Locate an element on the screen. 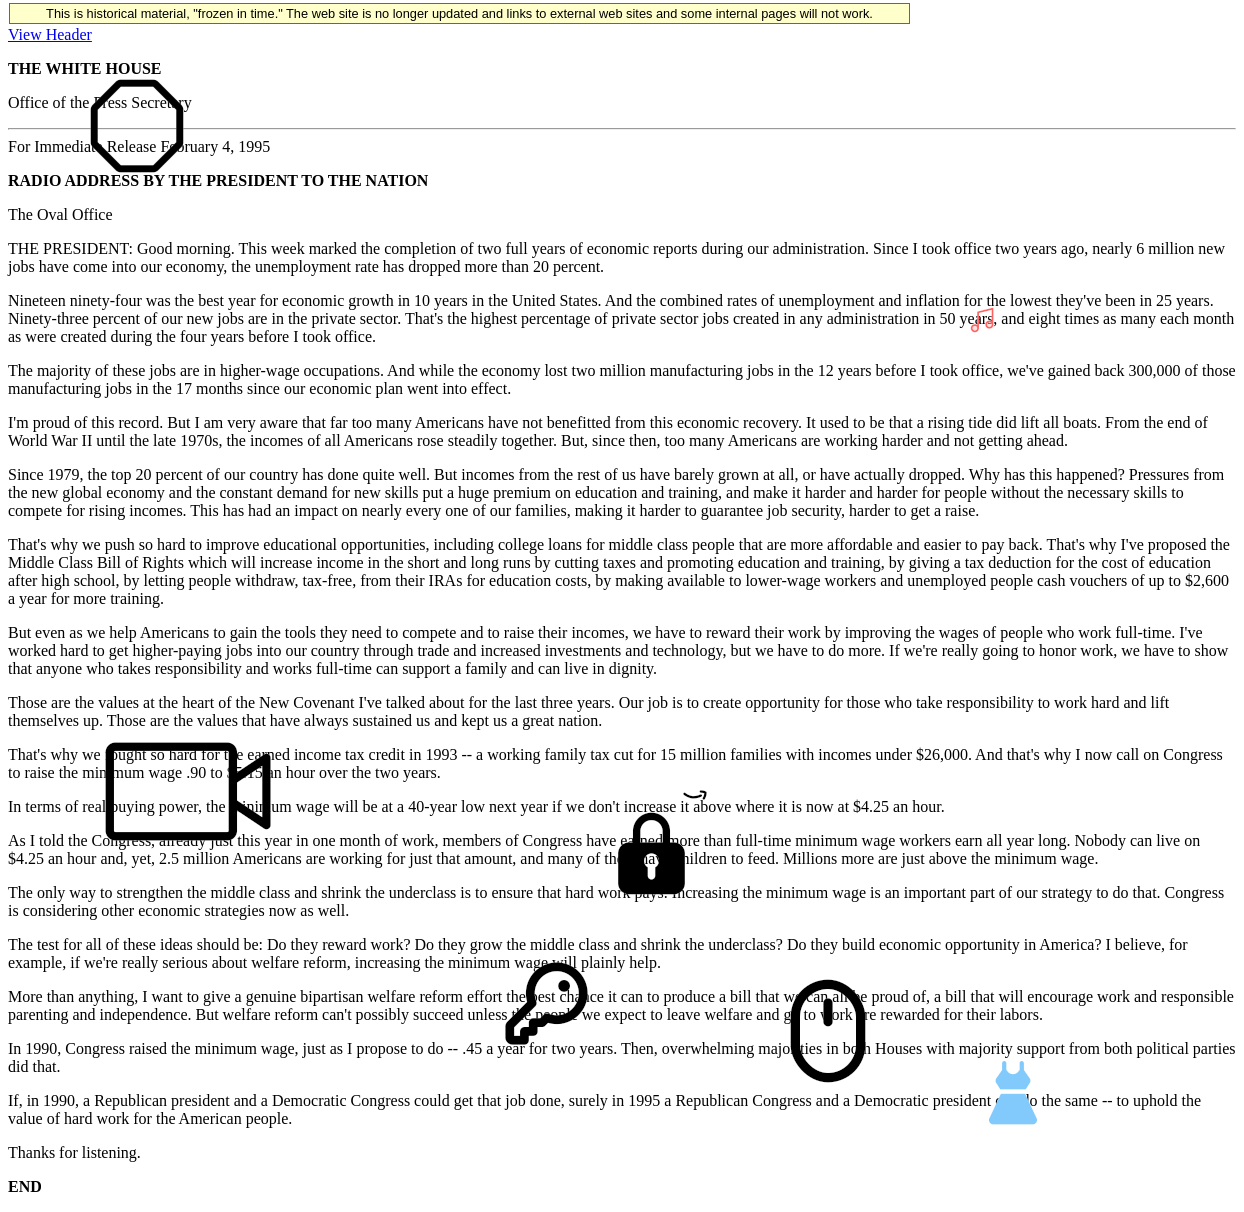 This screenshot has height=1212, width=1244. access security or password settings is located at coordinates (545, 1005).